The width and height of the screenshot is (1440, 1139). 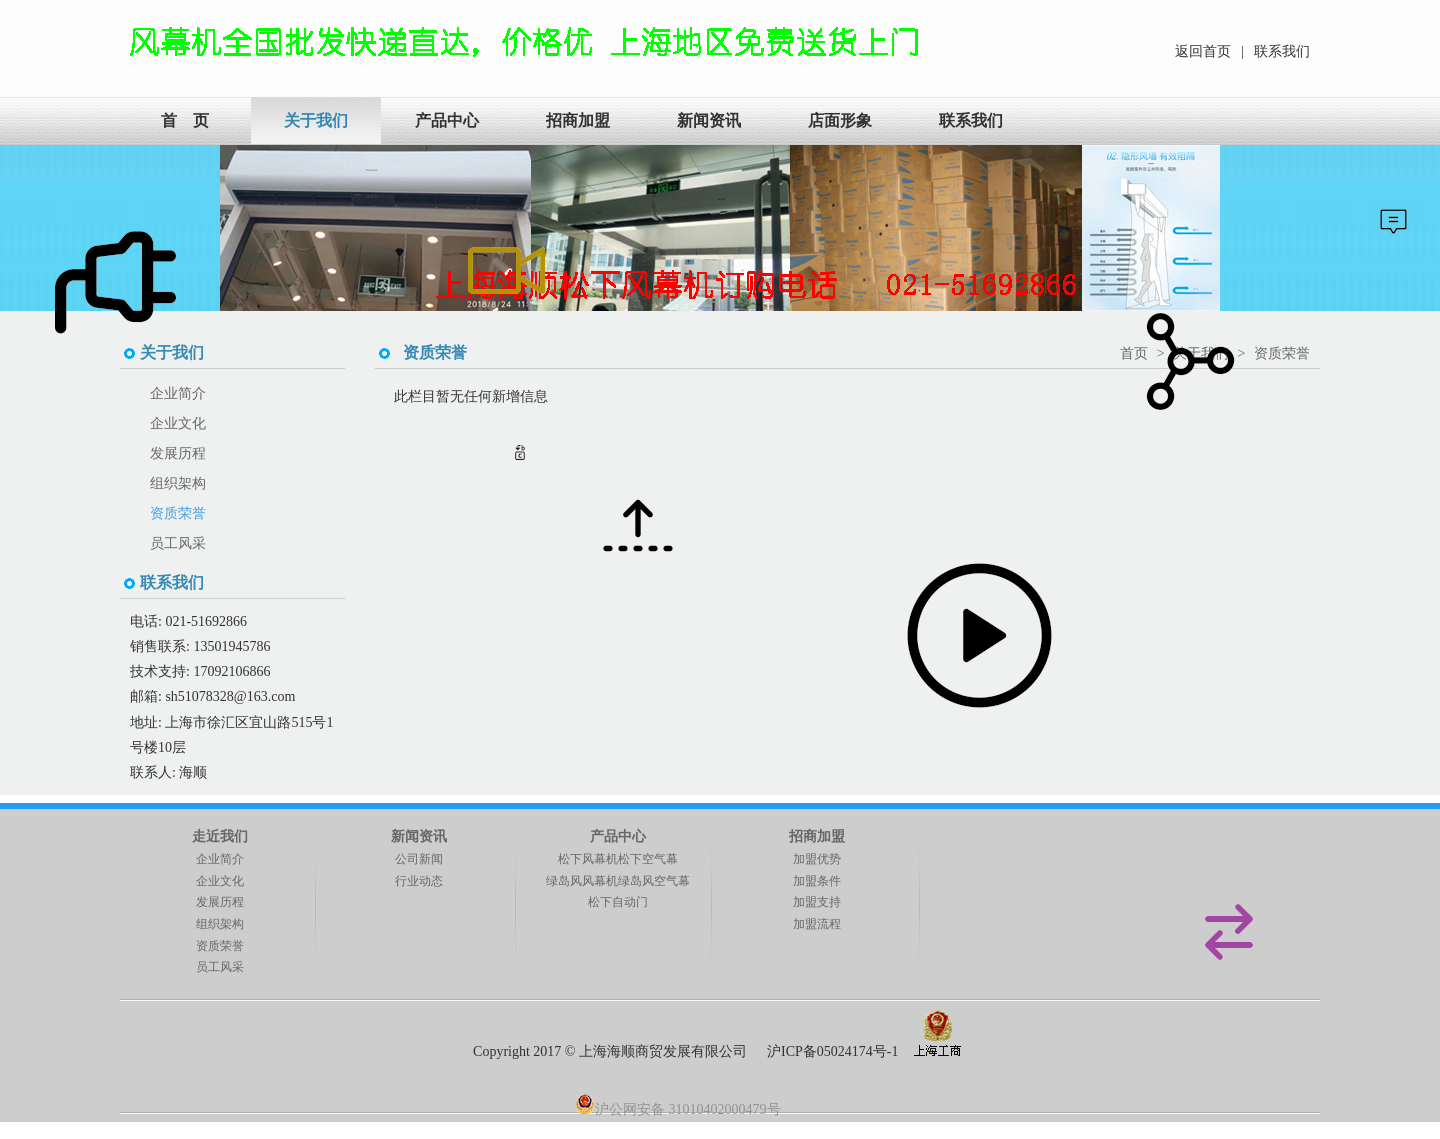 I want to click on access AI model settings, so click(x=1189, y=361).